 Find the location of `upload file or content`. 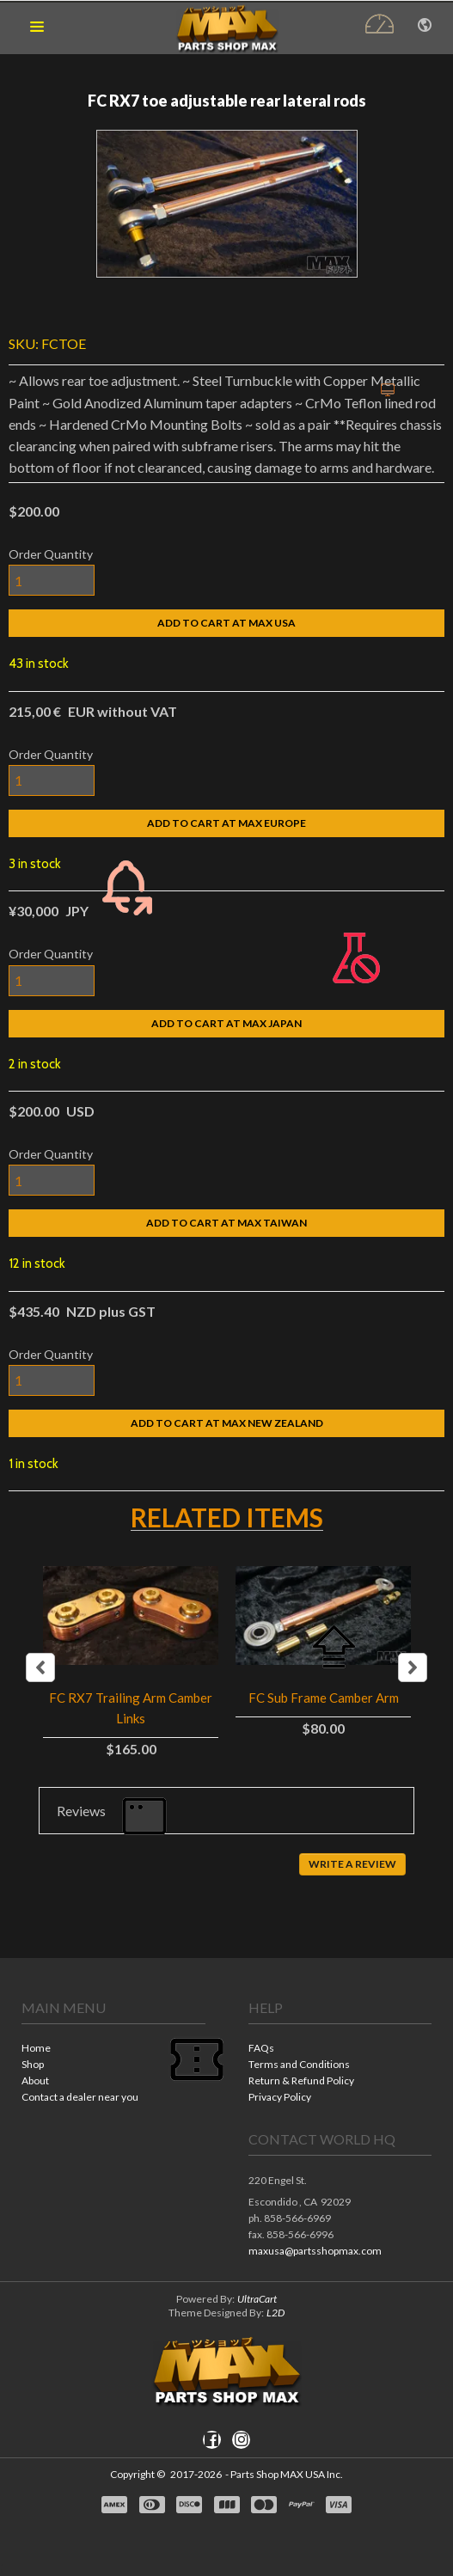

upload file or content is located at coordinates (334, 1648).